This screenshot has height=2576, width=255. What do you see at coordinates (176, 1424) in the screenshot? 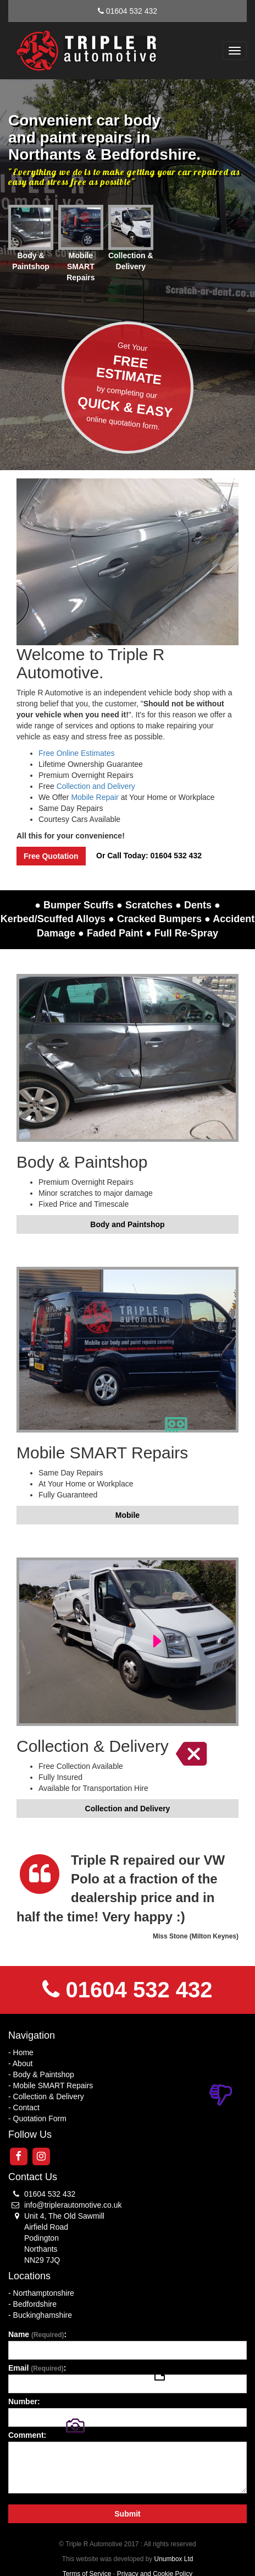
I see `view graphics card information` at bounding box center [176, 1424].